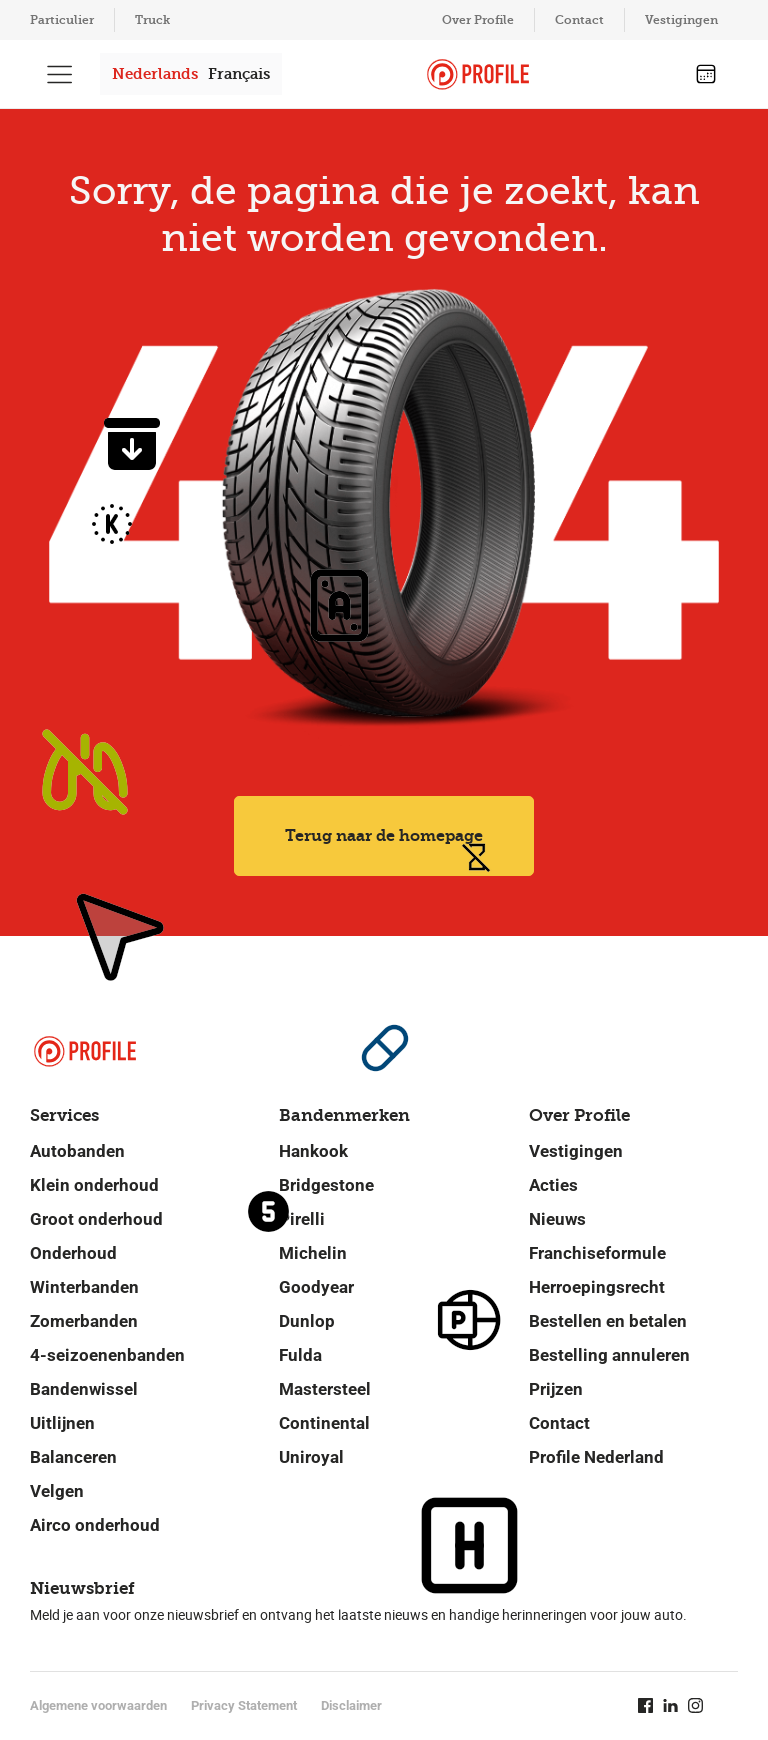  Describe the element at coordinates (469, 1545) in the screenshot. I see `indicates a hospital or medical facility` at that location.